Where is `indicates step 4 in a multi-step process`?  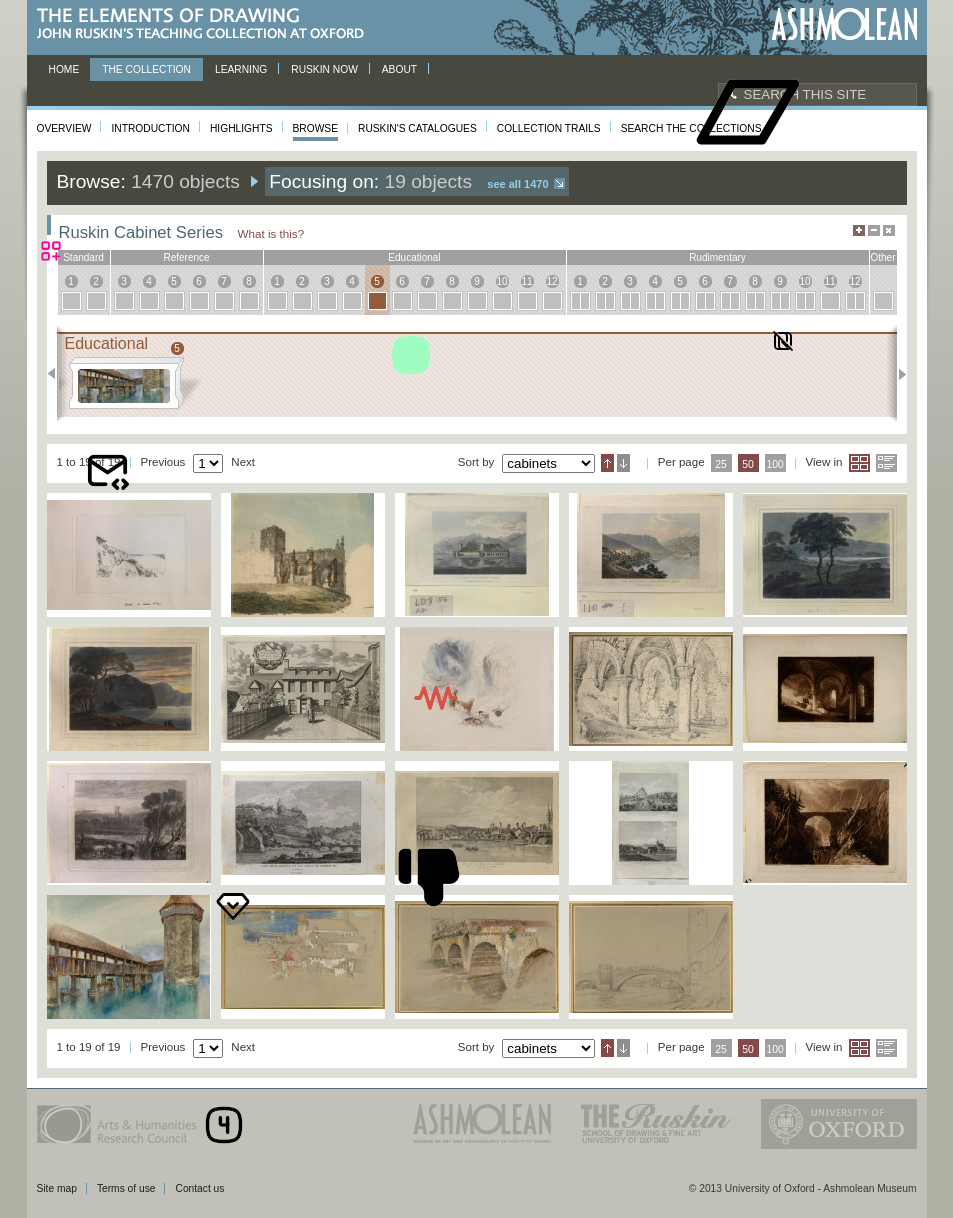 indicates step 4 in a multi-step process is located at coordinates (224, 1125).